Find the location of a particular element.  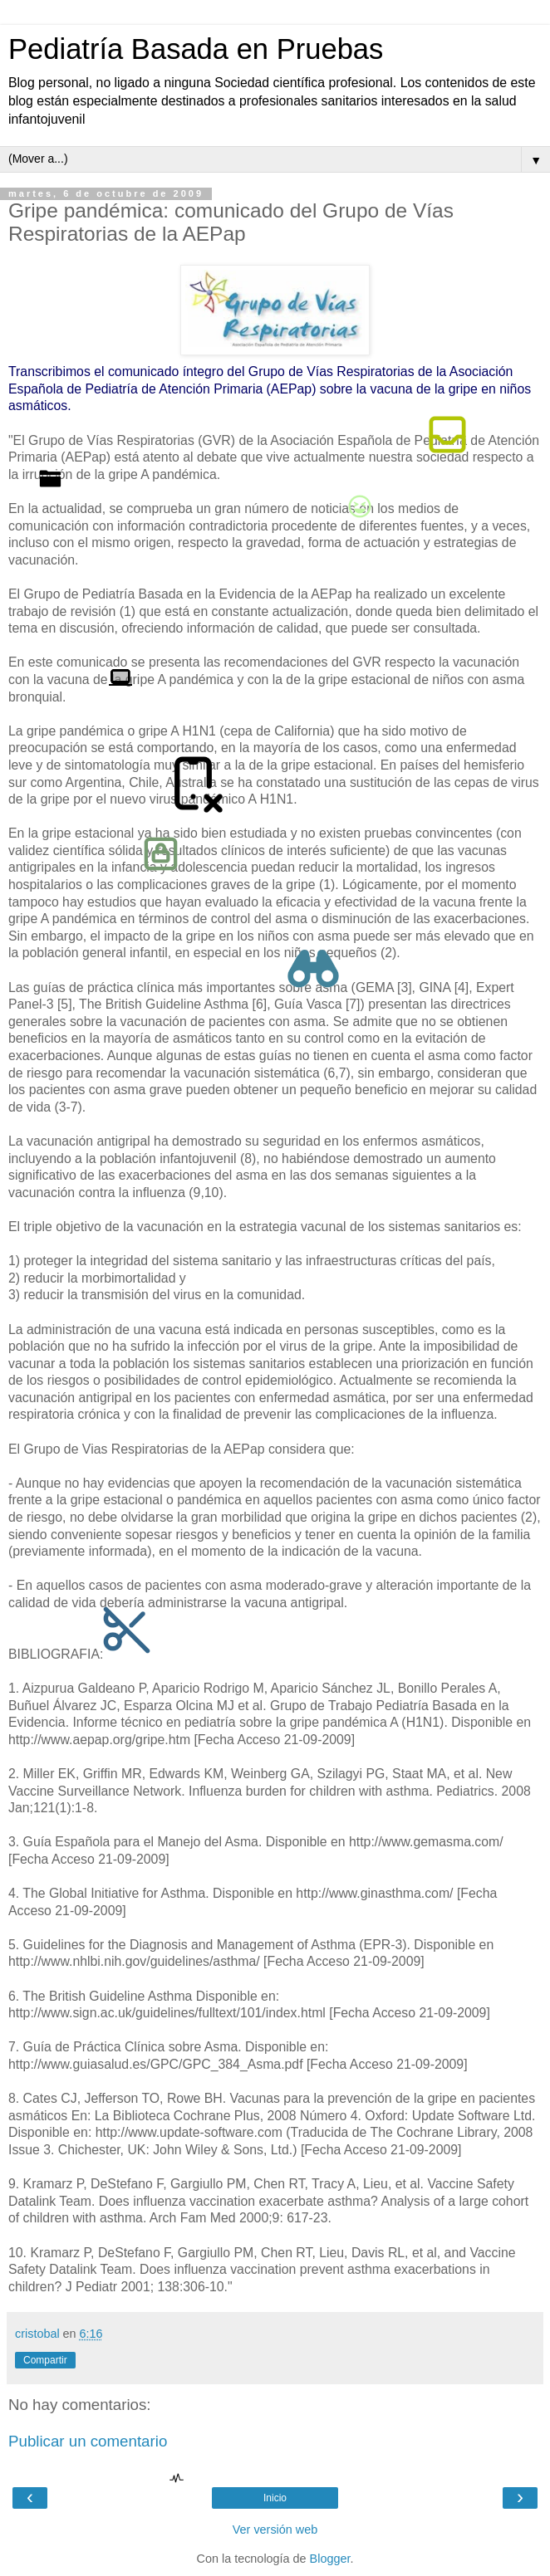

access security or privacy settings is located at coordinates (160, 853).